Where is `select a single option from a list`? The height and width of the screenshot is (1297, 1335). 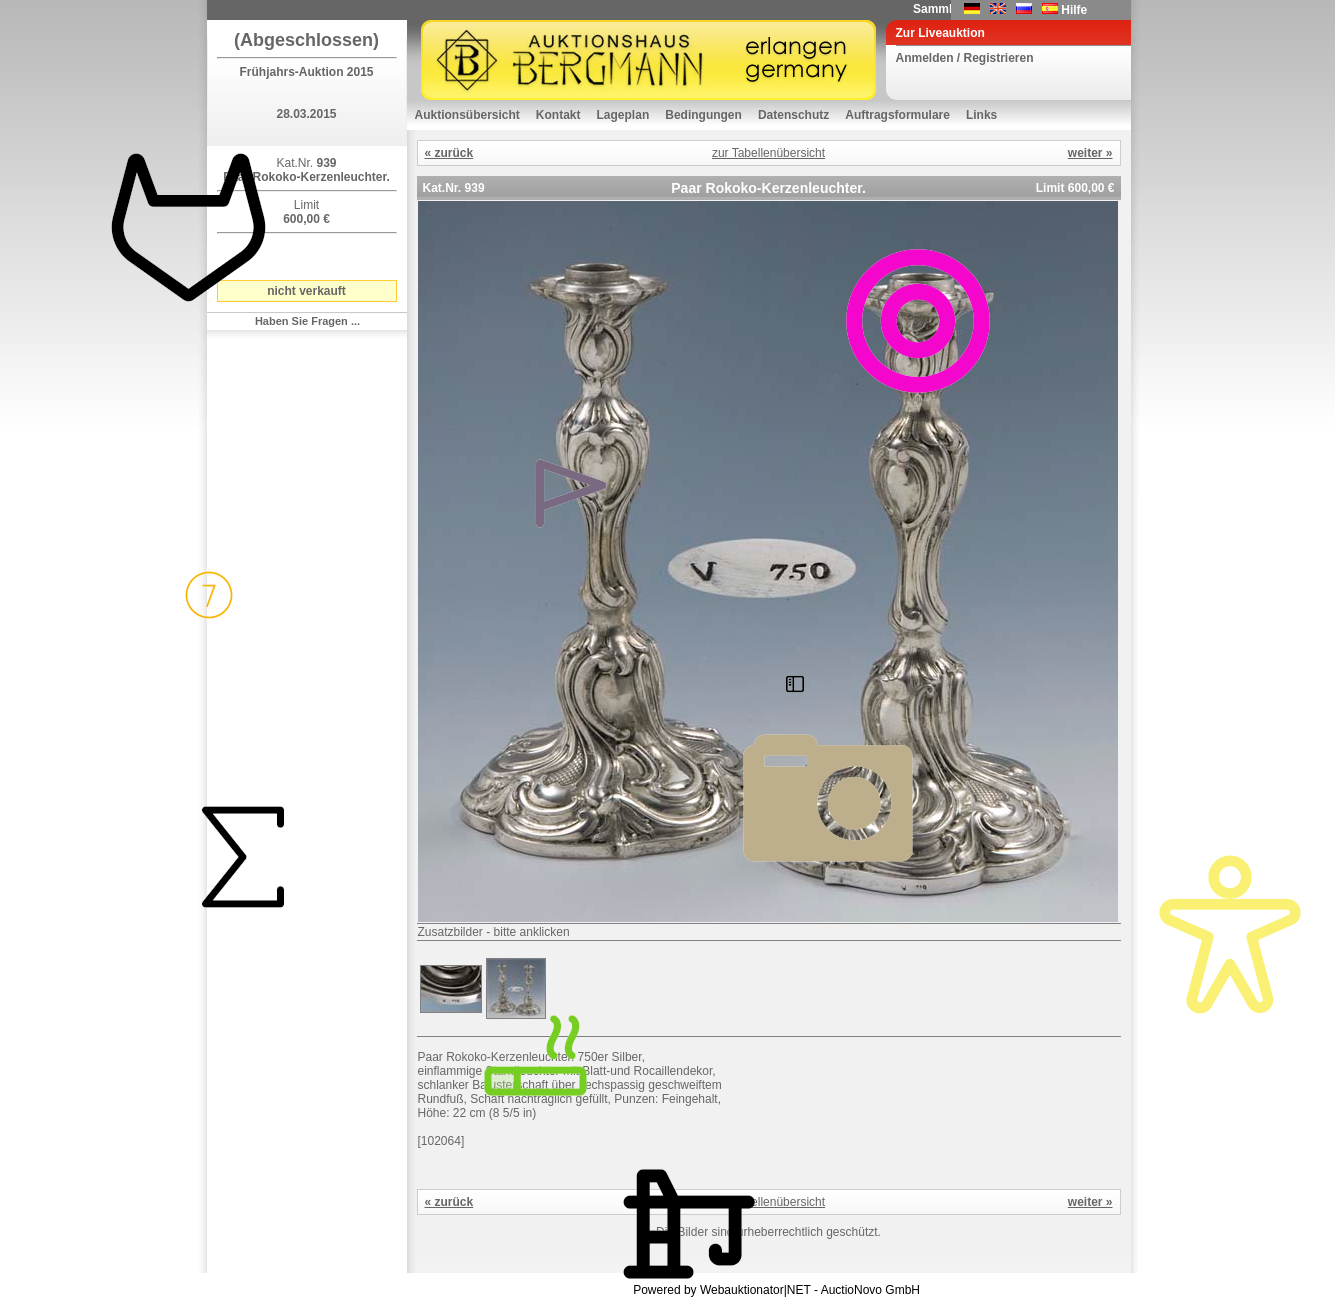 select a single option from a list is located at coordinates (918, 321).